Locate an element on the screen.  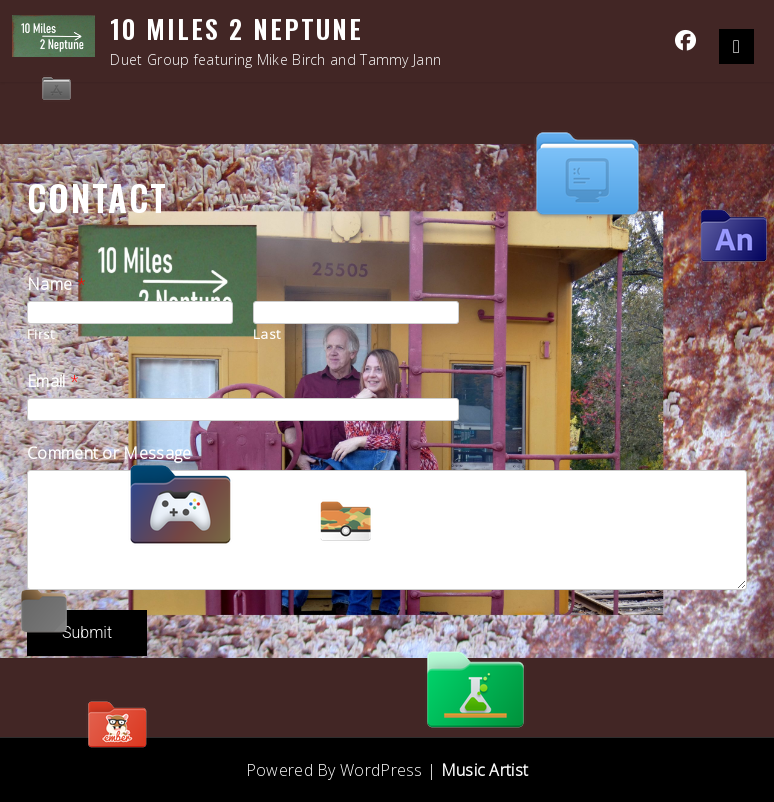
open templates folder is located at coordinates (56, 88).